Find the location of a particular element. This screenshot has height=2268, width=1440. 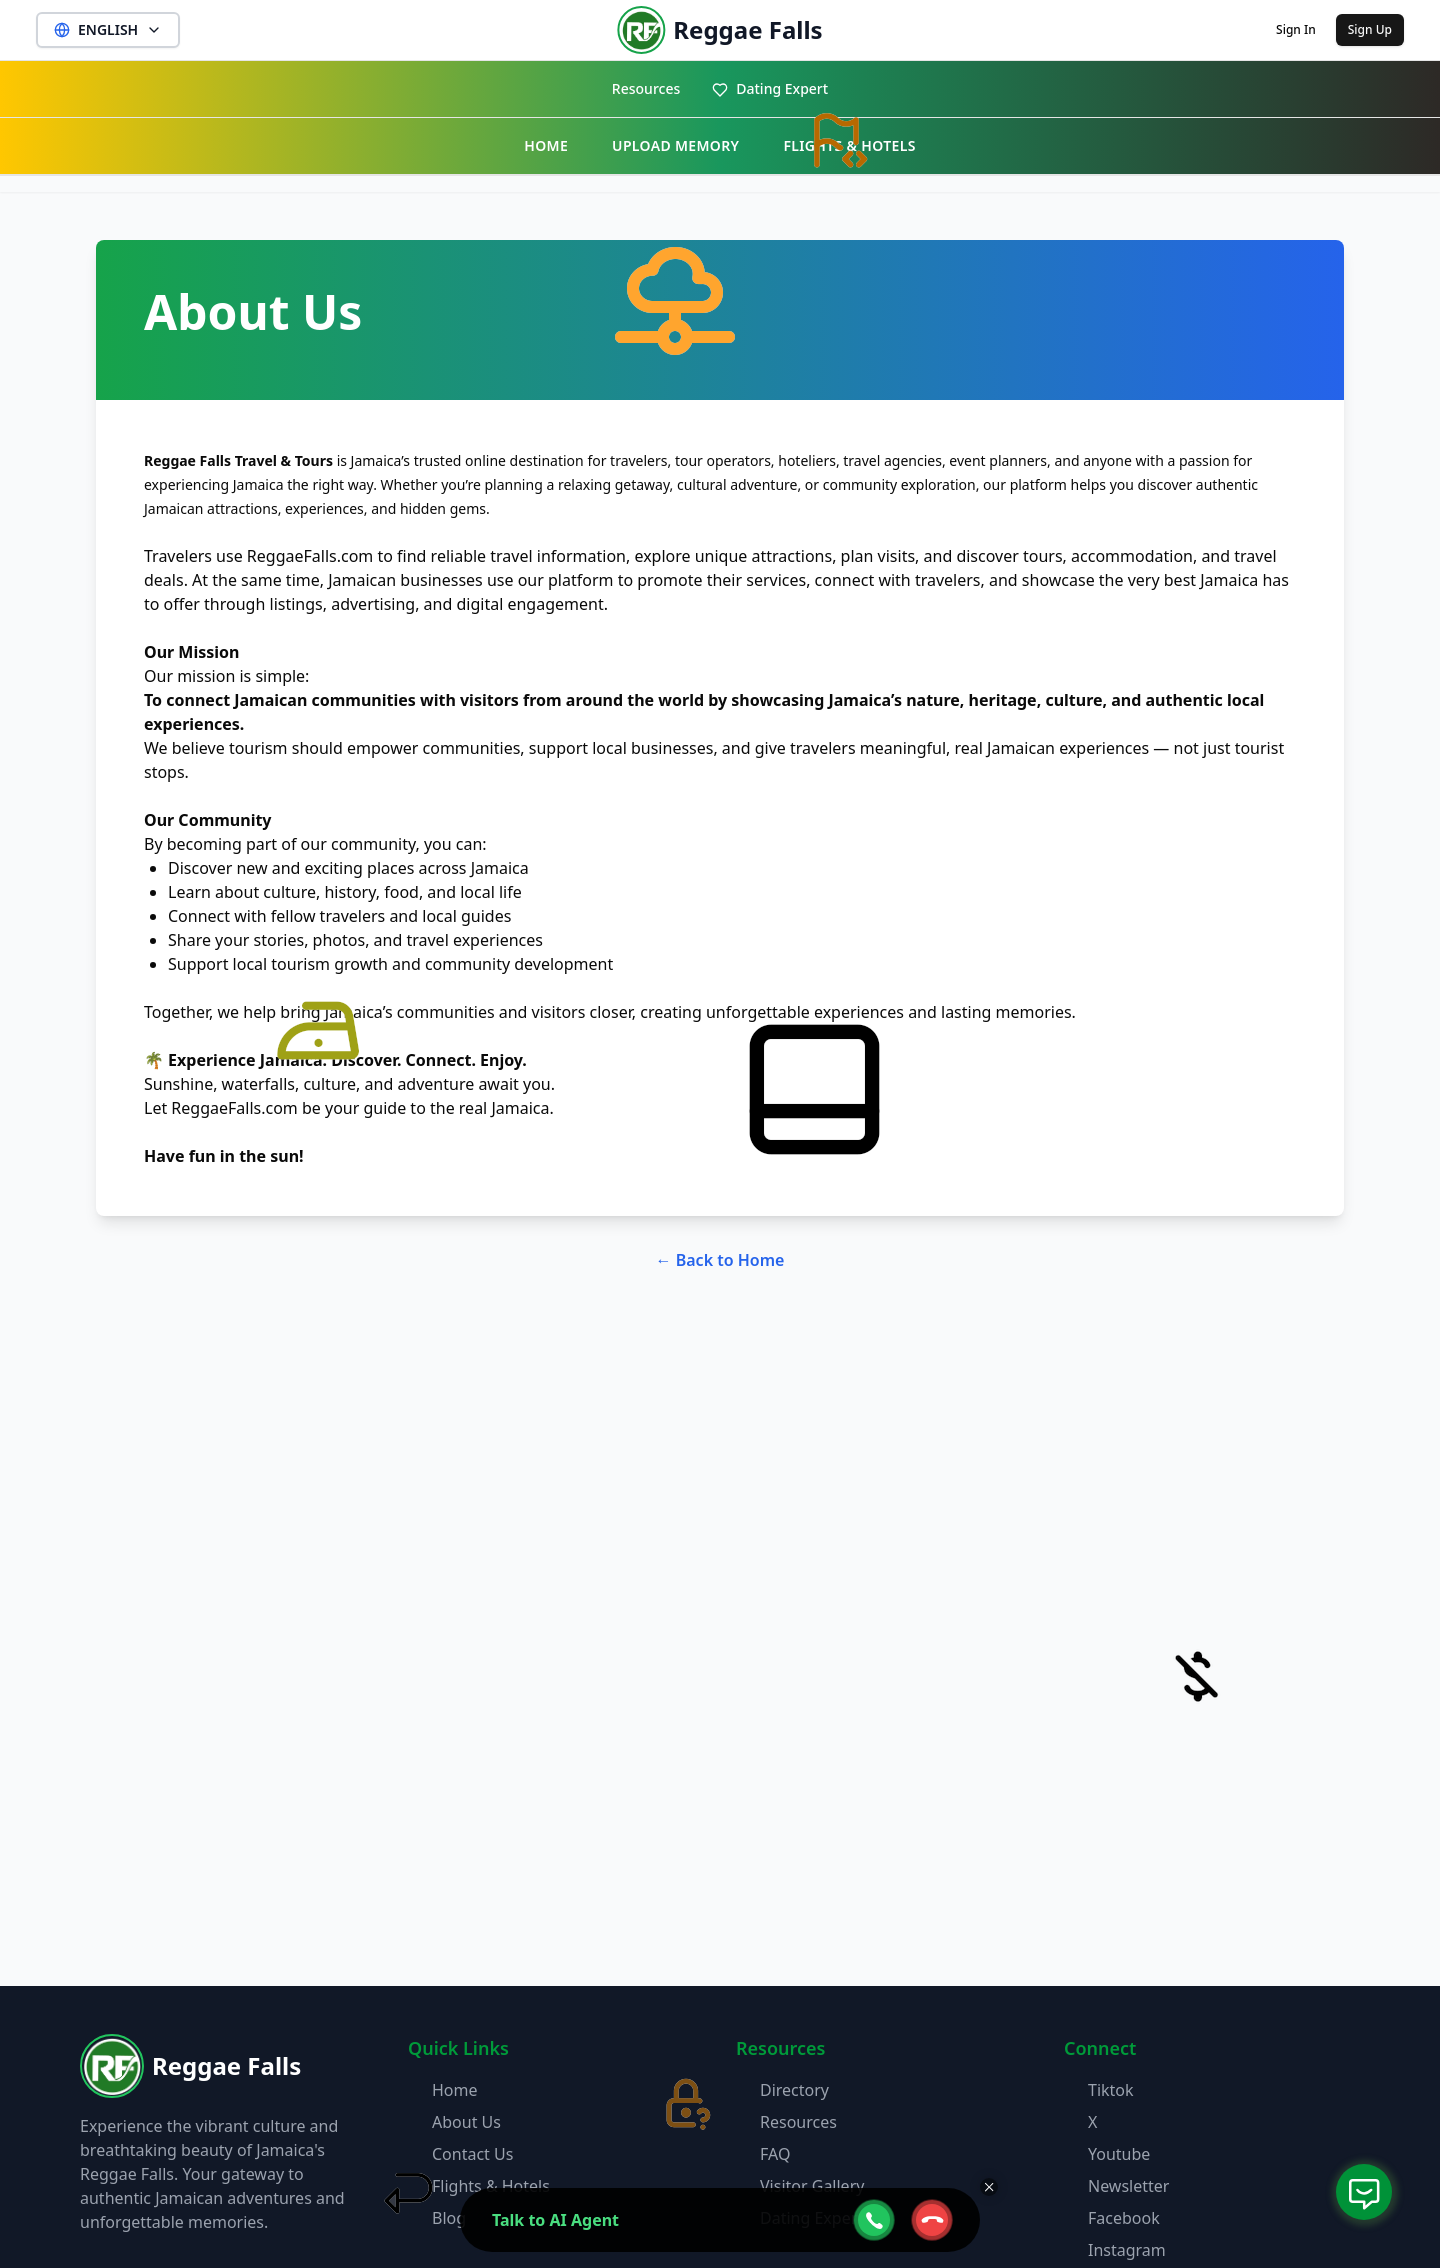

undo last action is located at coordinates (408, 2191).